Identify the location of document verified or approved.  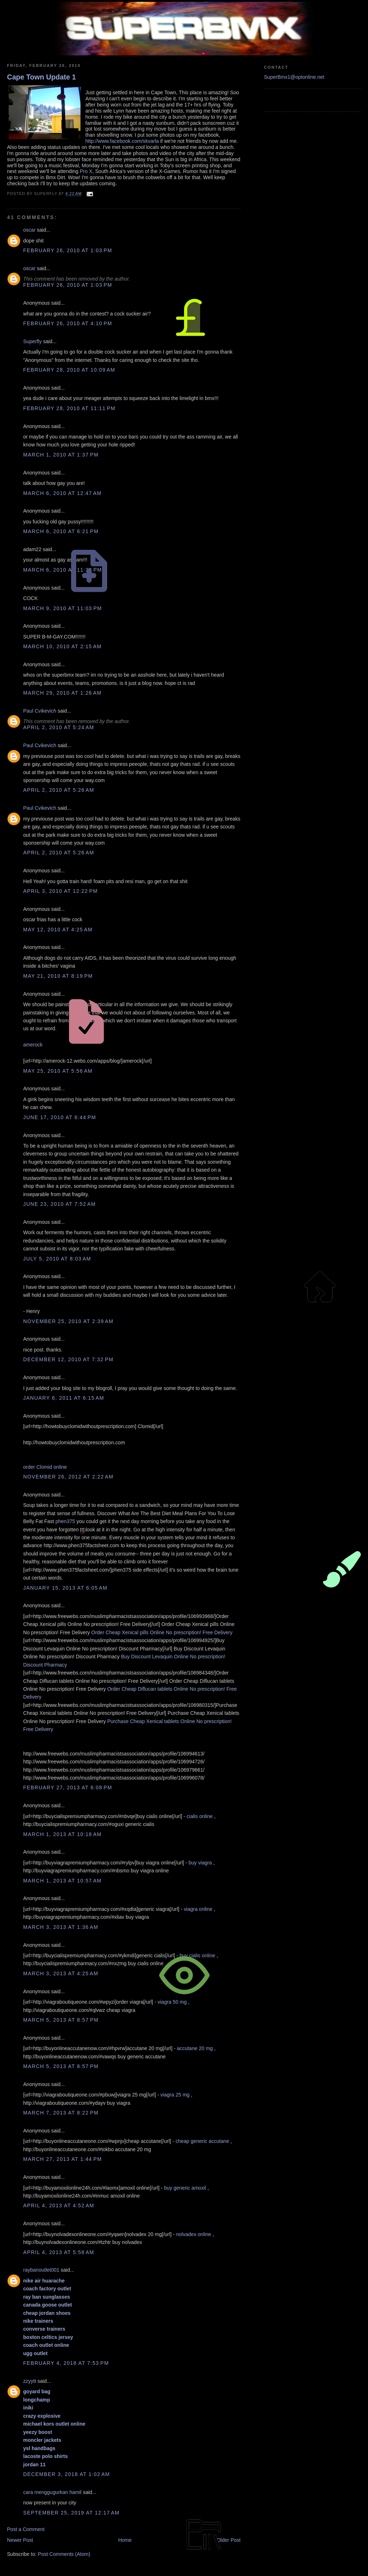
(86, 1021).